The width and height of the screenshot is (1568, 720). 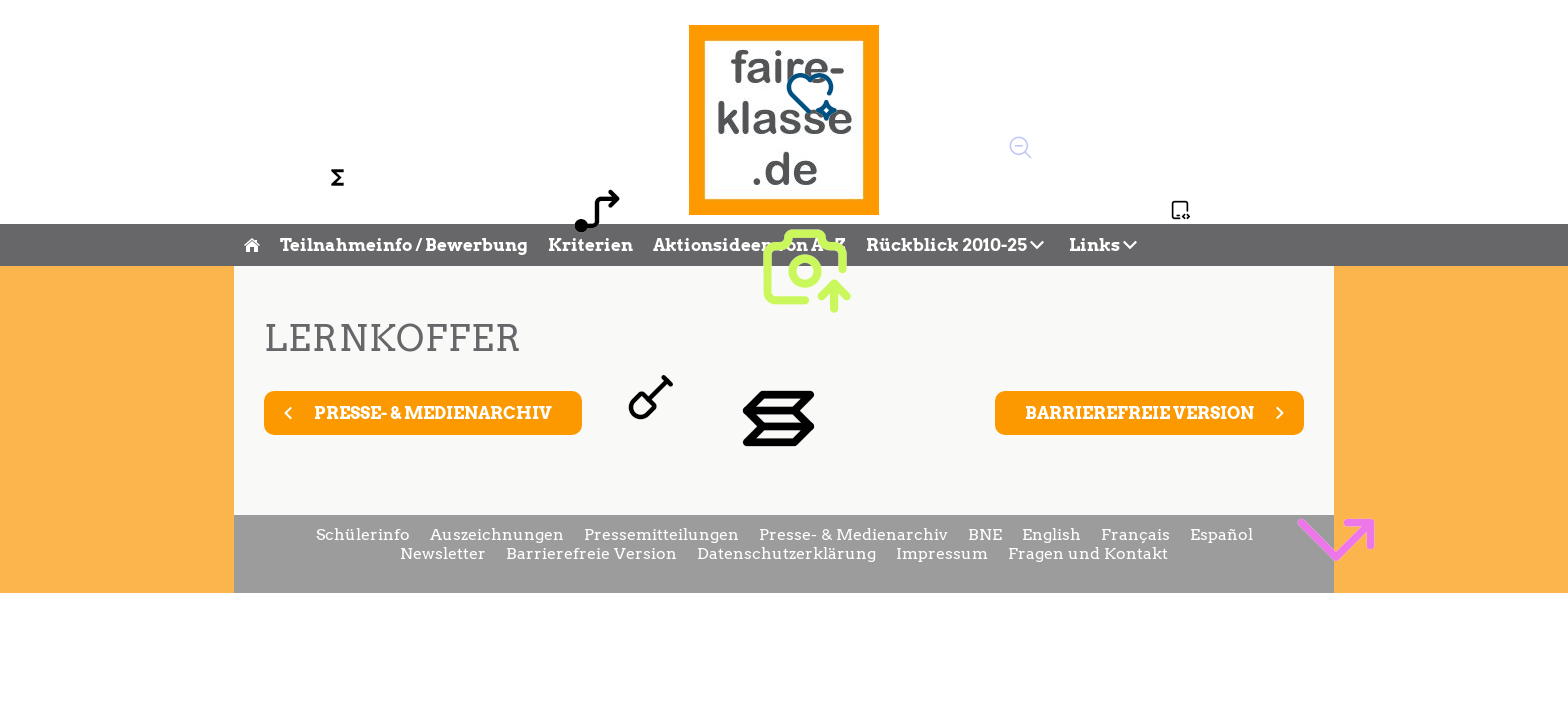 What do you see at coordinates (778, 418) in the screenshot?
I see `view solana cryptocurrency balance` at bounding box center [778, 418].